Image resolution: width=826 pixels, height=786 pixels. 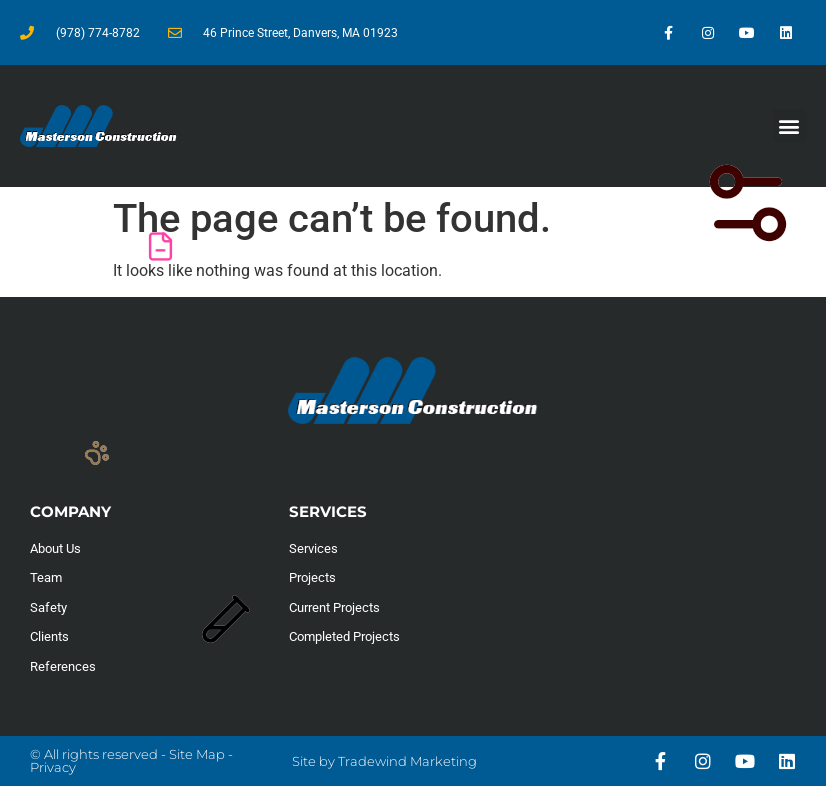 What do you see at coordinates (748, 203) in the screenshot?
I see `adjust settings or preferences` at bounding box center [748, 203].